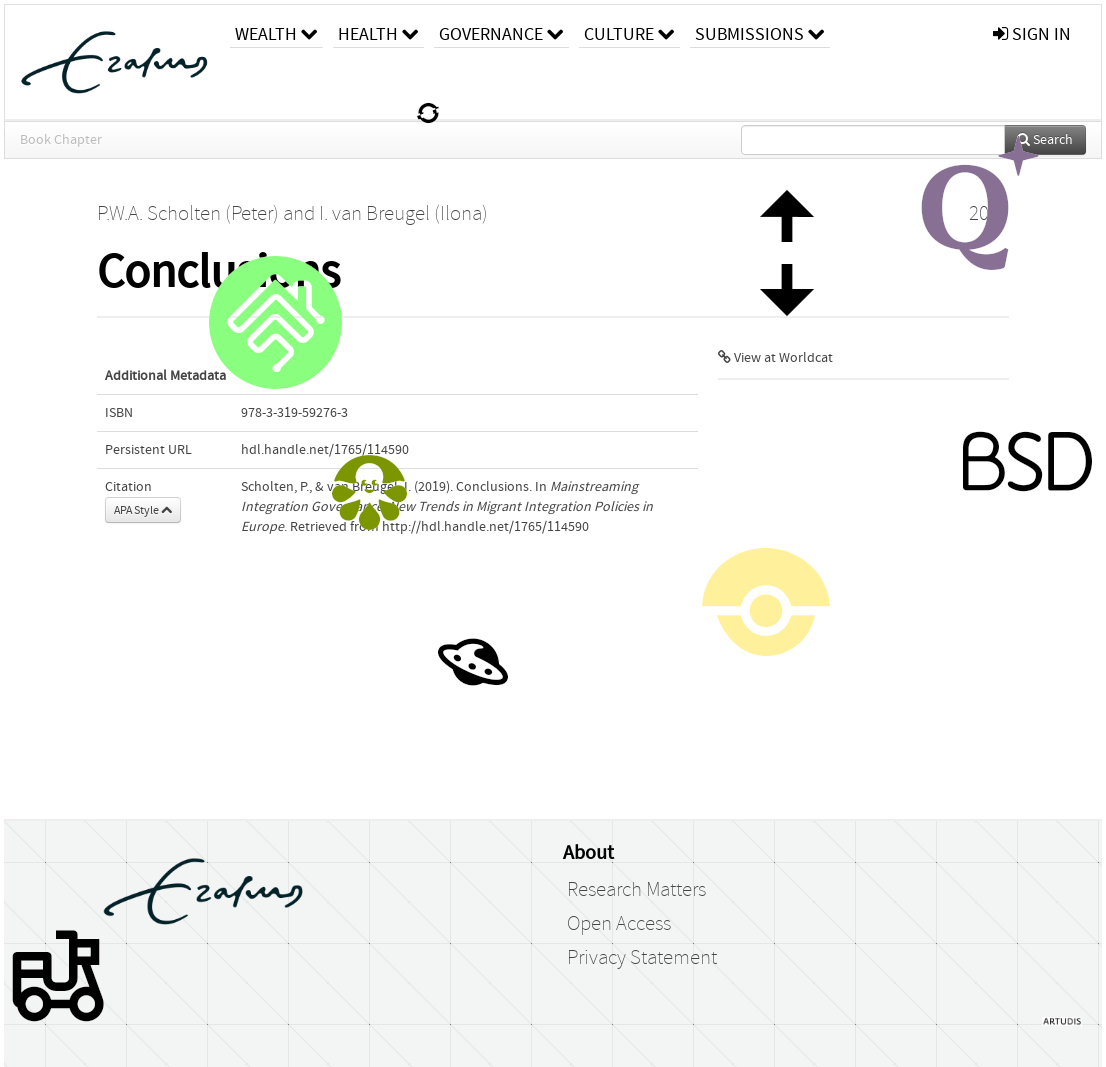 The image size is (1106, 1067). Describe the element at coordinates (369, 492) in the screenshot. I see `visit the Custom Ink website` at that location.